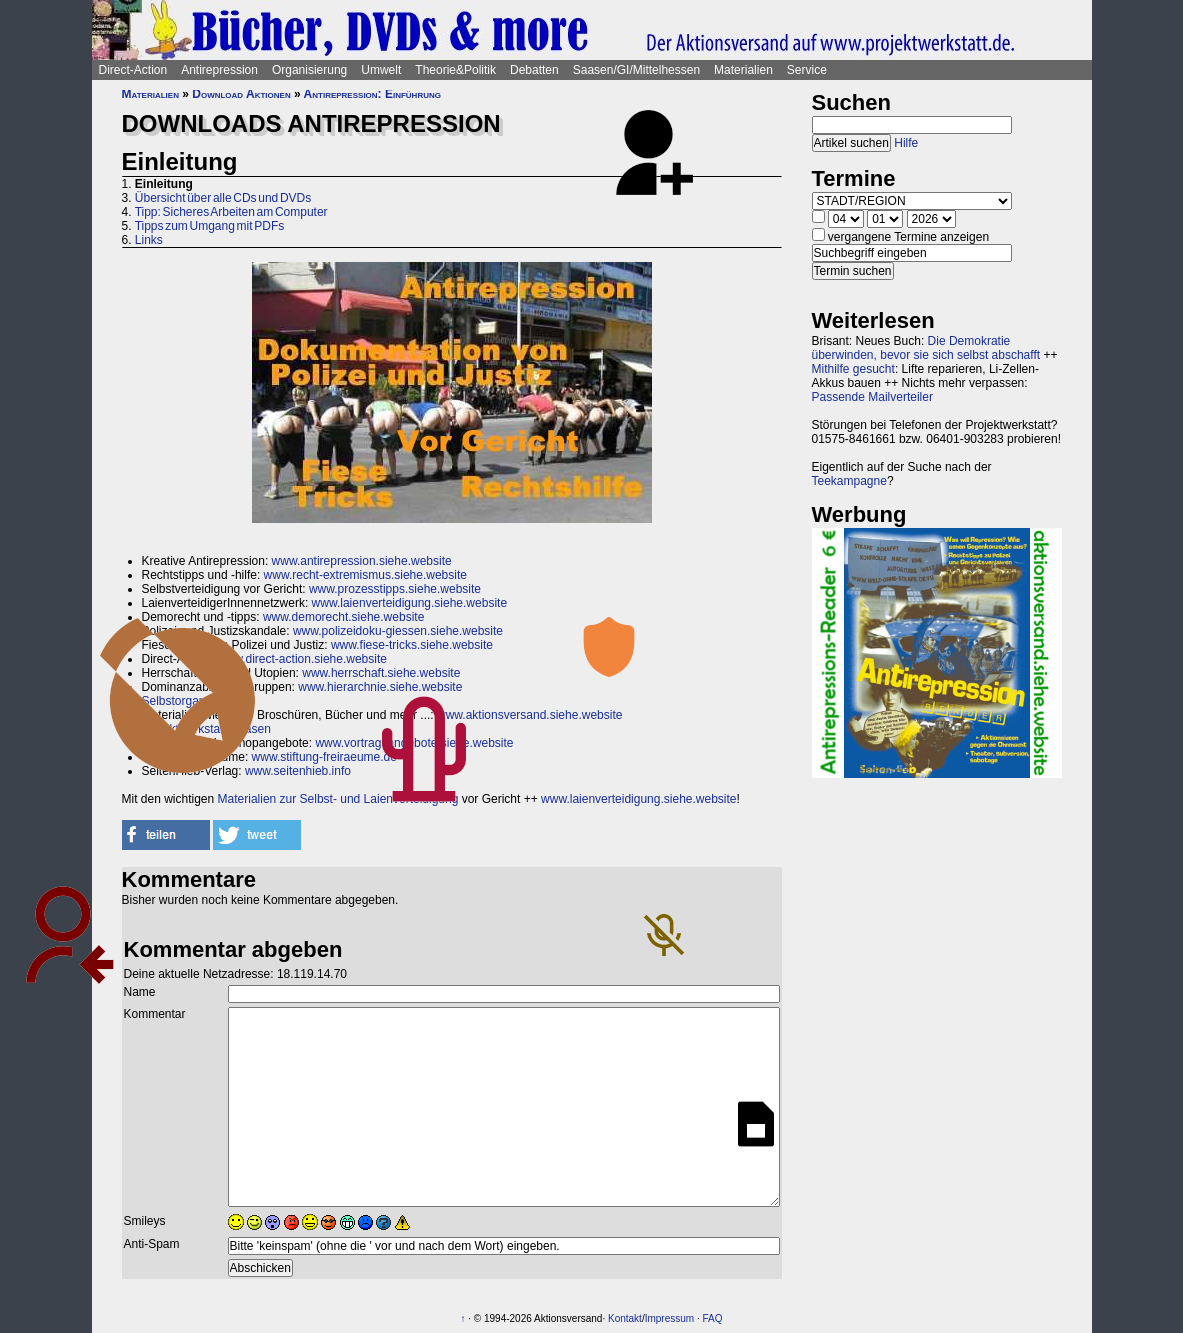 This screenshot has height=1333, width=1183. I want to click on view SIM card information, so click(756, 1124).